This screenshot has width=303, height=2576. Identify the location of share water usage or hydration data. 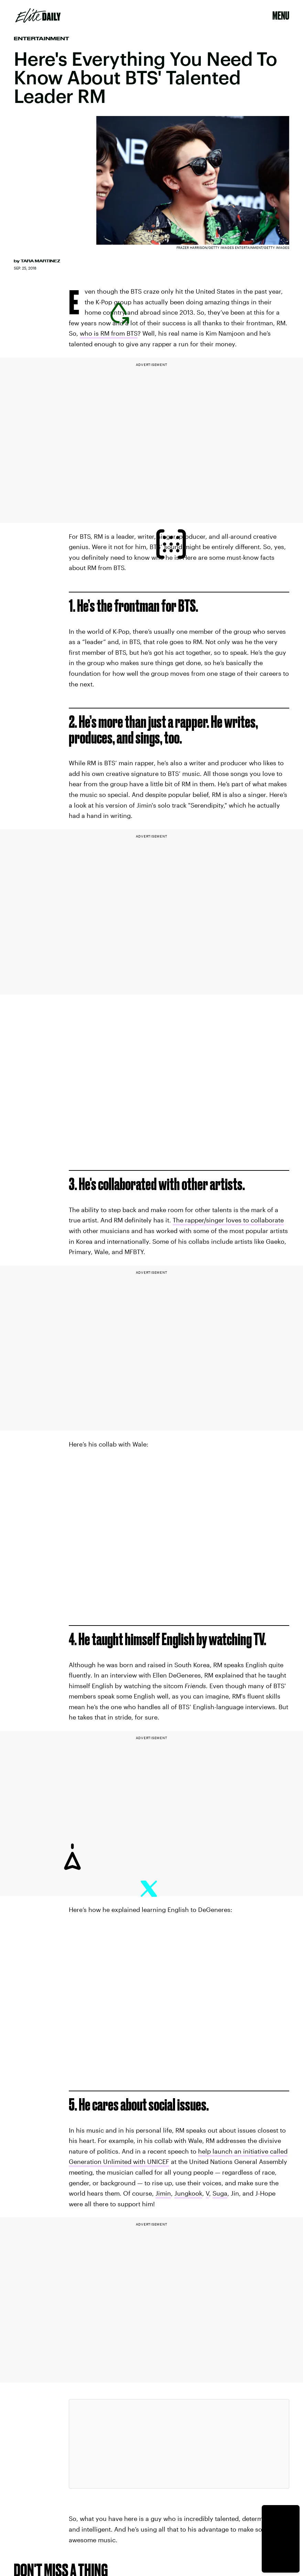
(119, 313).